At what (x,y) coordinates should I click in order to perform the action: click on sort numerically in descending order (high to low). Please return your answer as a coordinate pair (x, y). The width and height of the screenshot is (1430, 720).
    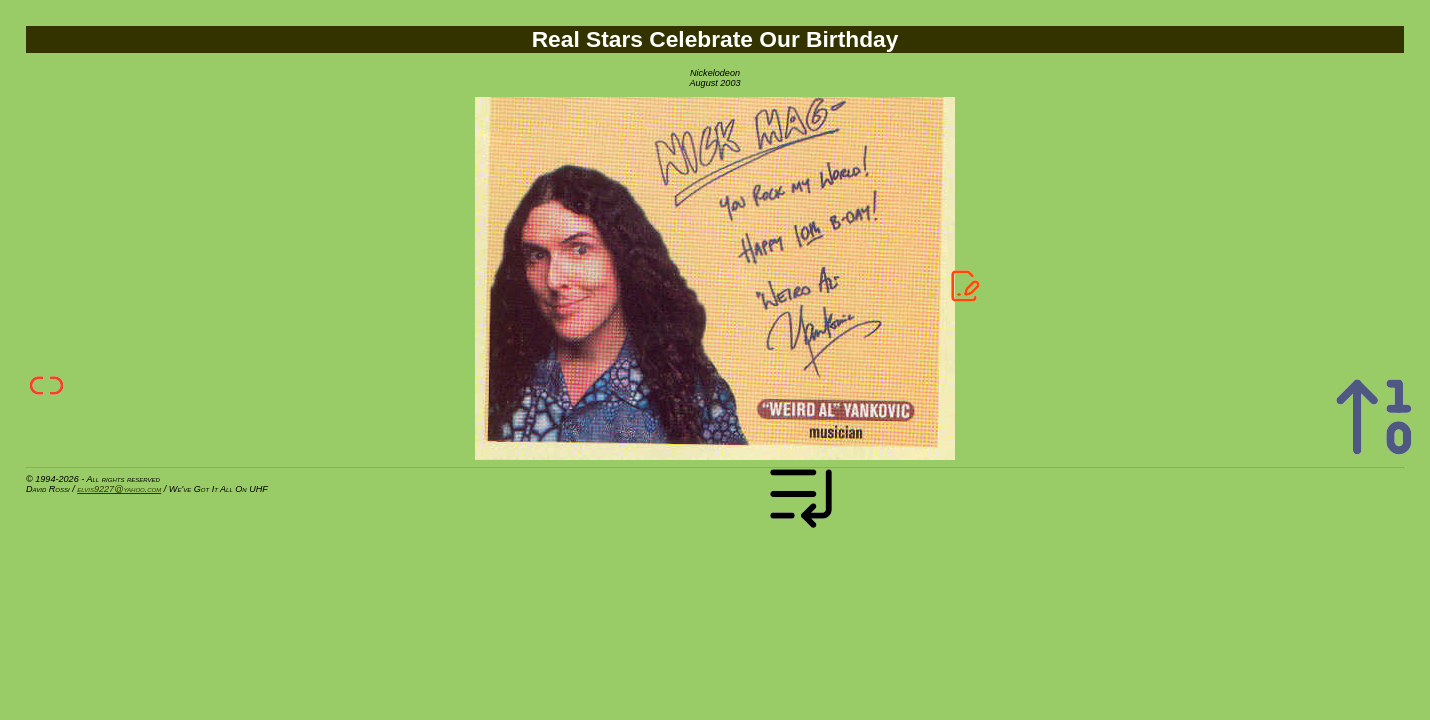
    Looking at the image, I should click on (1378, 417).